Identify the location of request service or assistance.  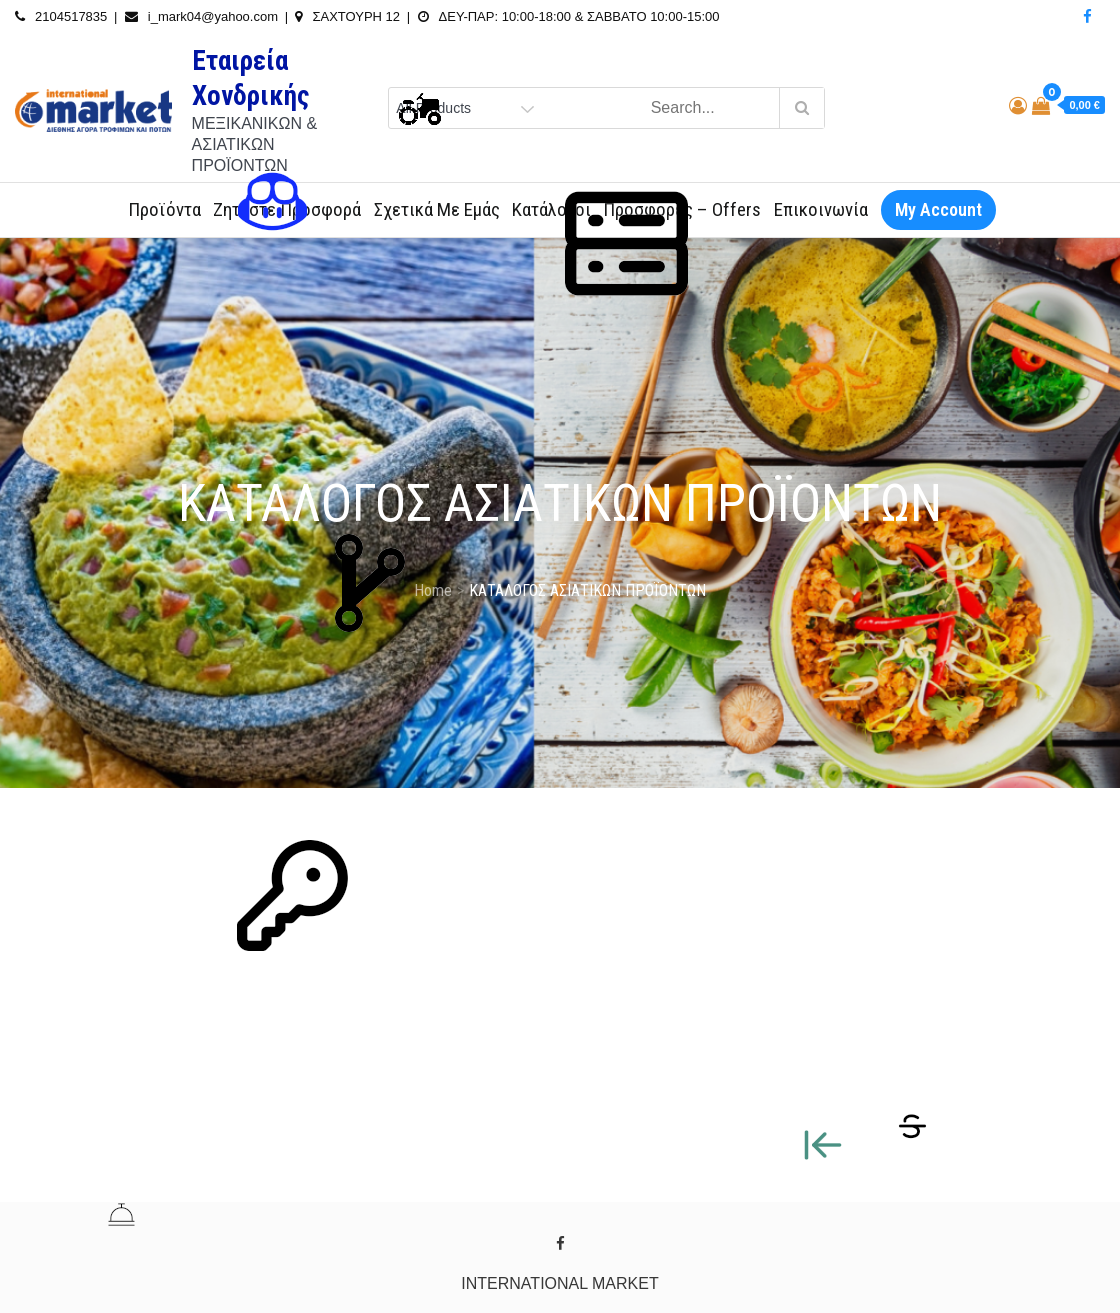
(121, 1215).